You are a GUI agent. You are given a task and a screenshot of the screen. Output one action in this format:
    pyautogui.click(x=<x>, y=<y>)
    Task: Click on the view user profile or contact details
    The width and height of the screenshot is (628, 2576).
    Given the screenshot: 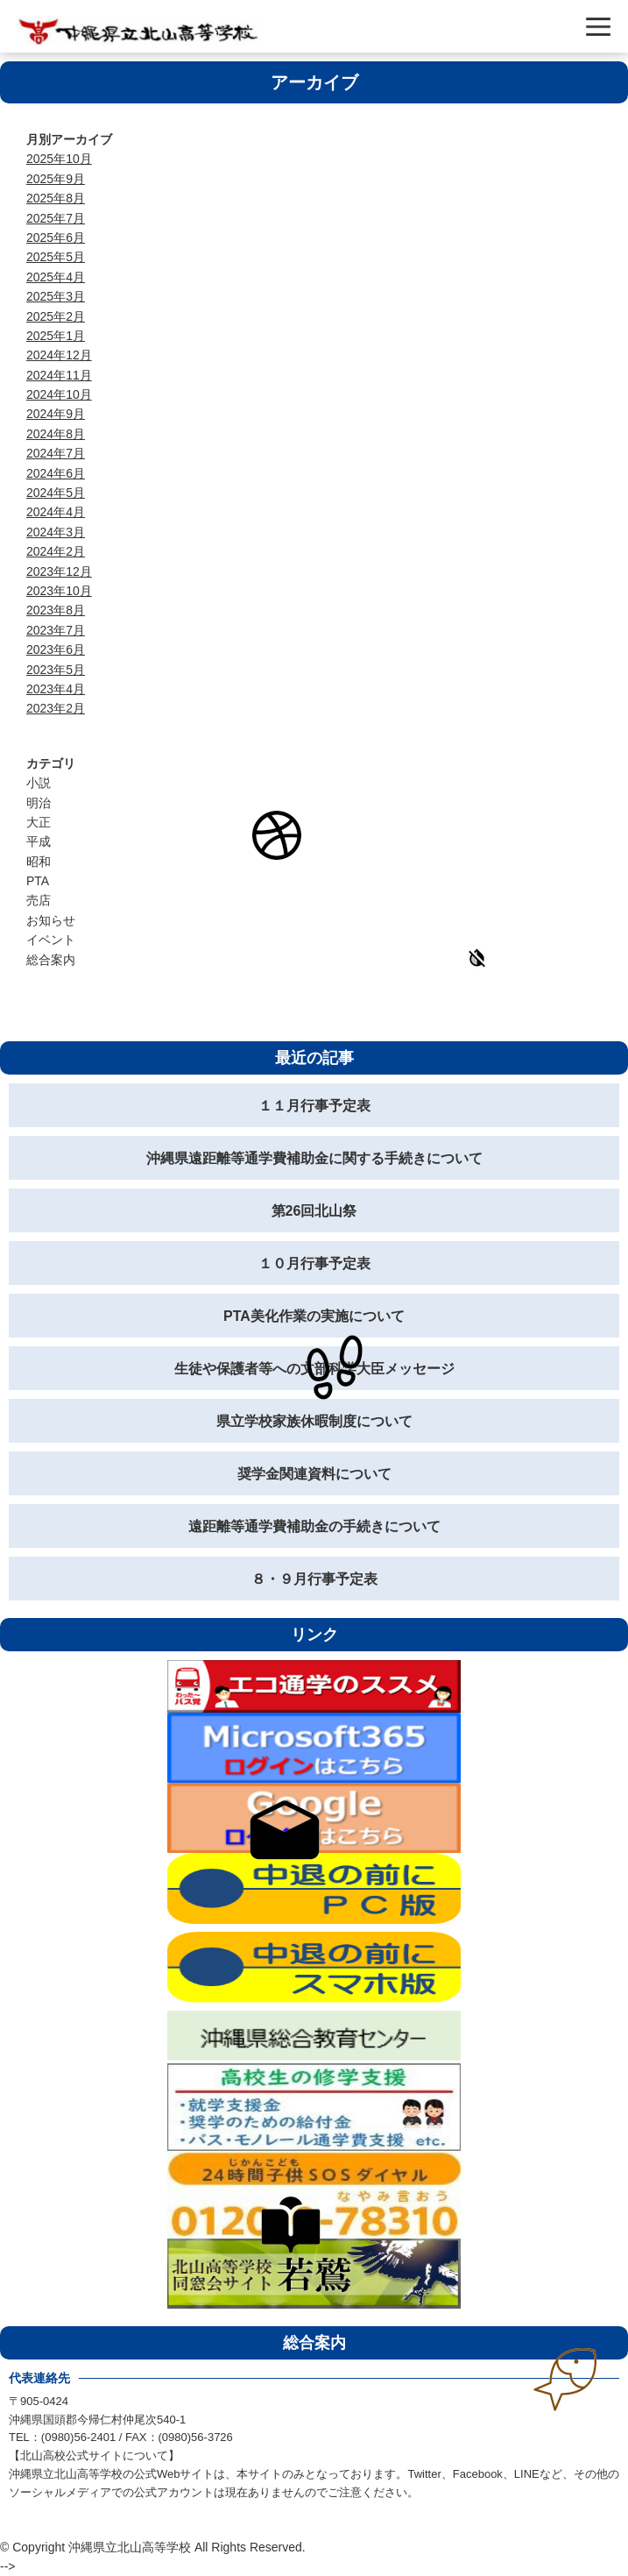 What is the action you would take?
    pyautogui.click(x=291, y=2224)
    